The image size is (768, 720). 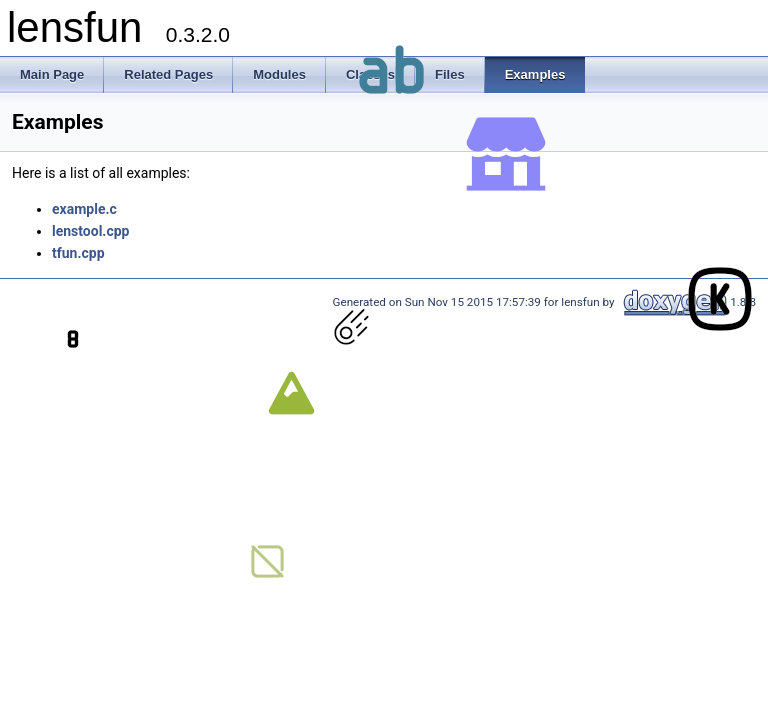 I want to click on browse or access the marketplace, so click(x=506, y=154).